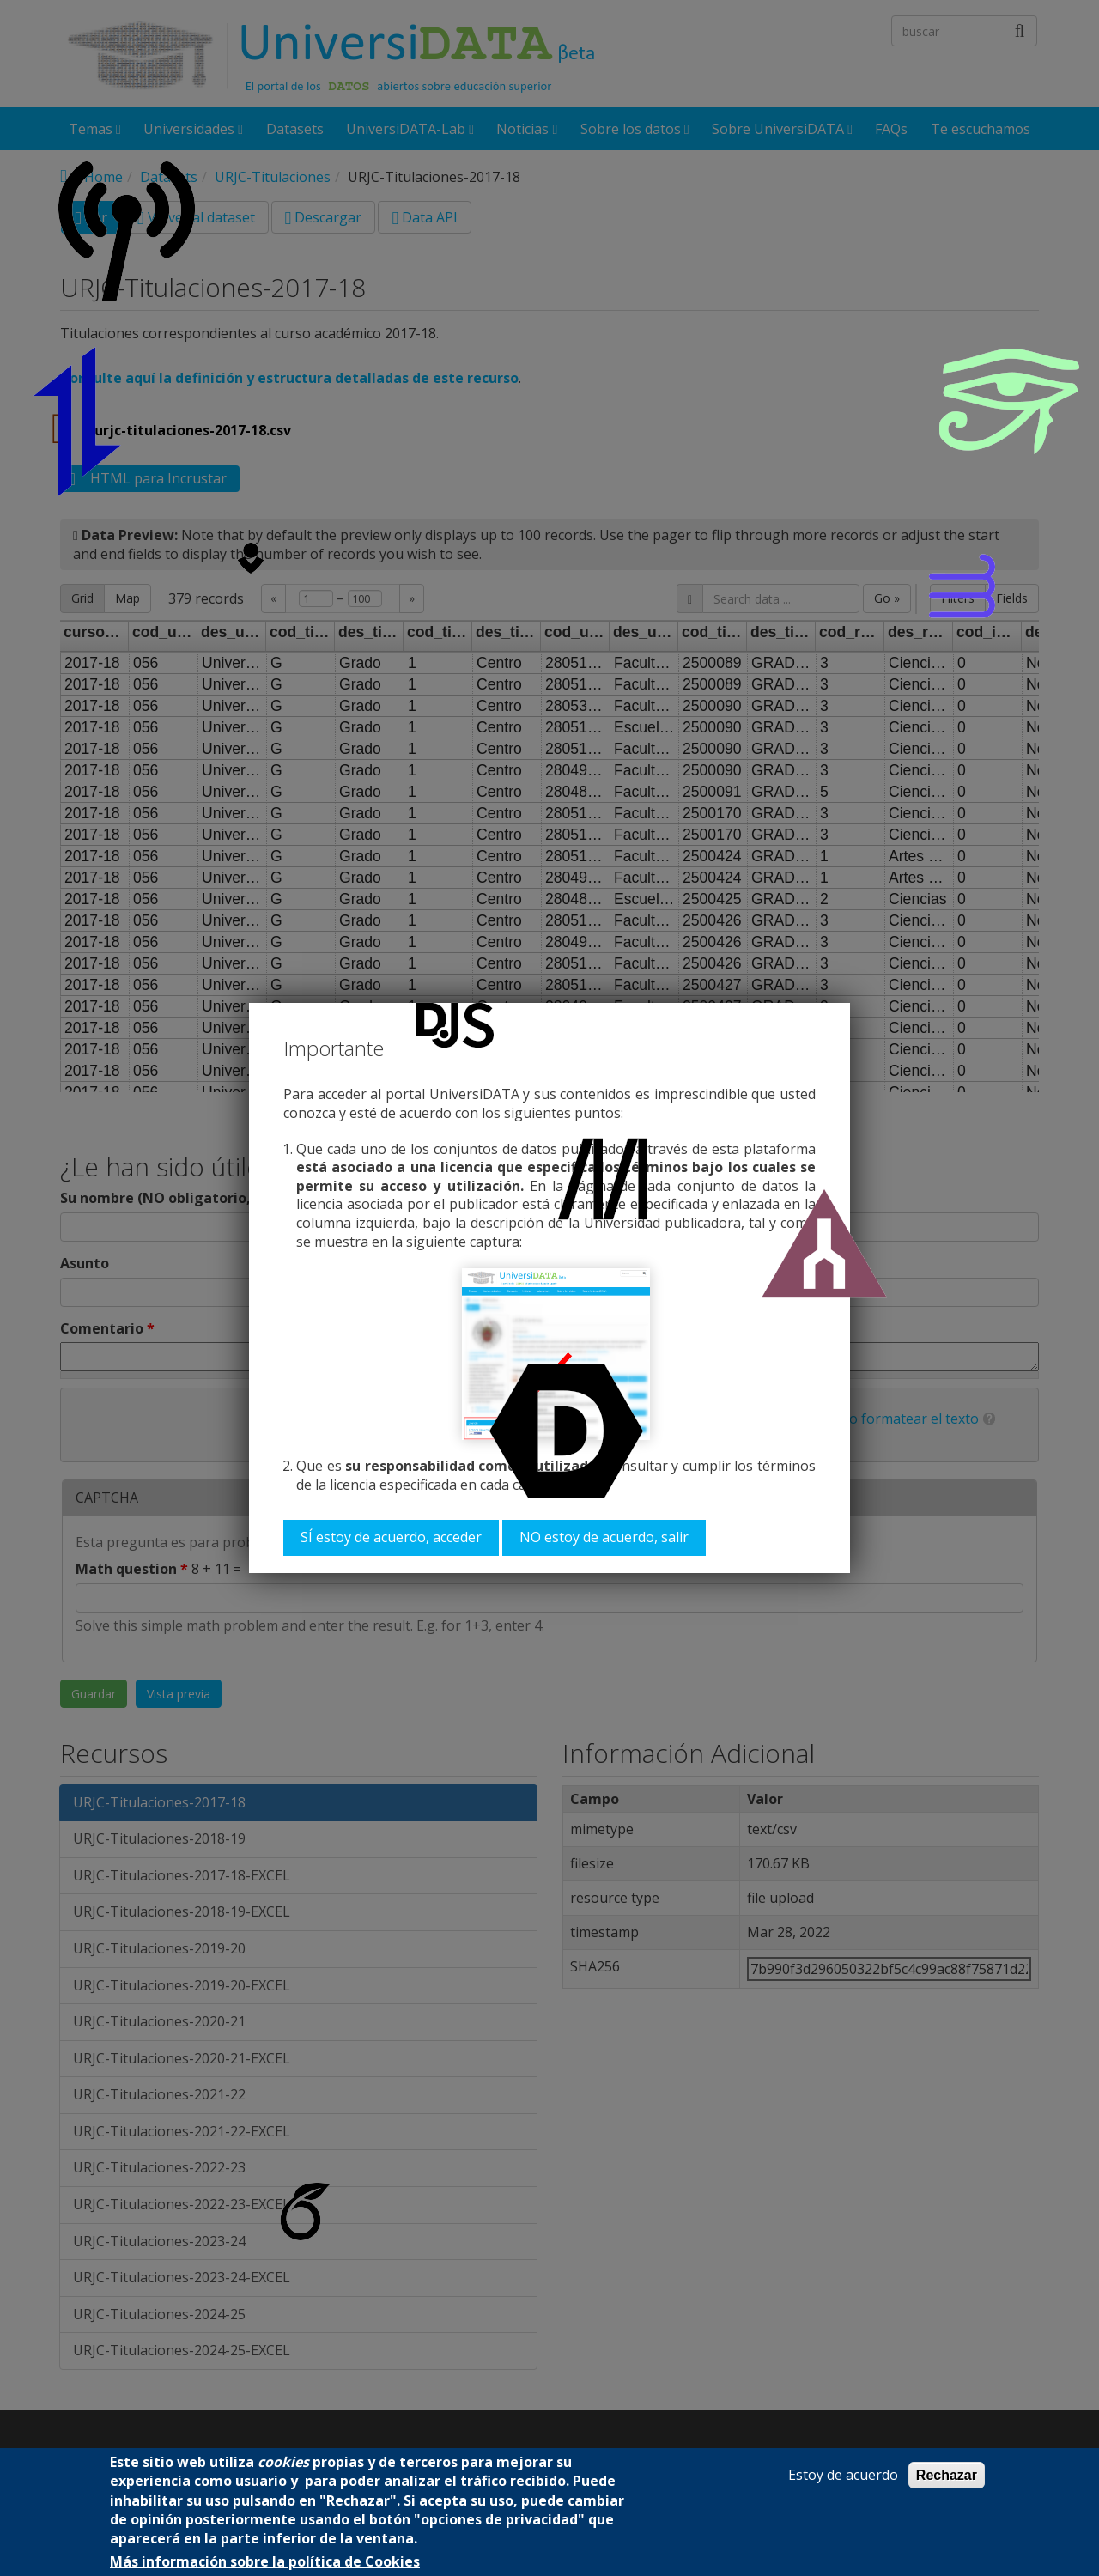 Image resolution: width=1099 pixels, height=2576 pixels. What do you see at coordinates (962, 586) in the screenshot?
I see `link to Cirrus CI continuous integration service` at bounding box center [962, 586].